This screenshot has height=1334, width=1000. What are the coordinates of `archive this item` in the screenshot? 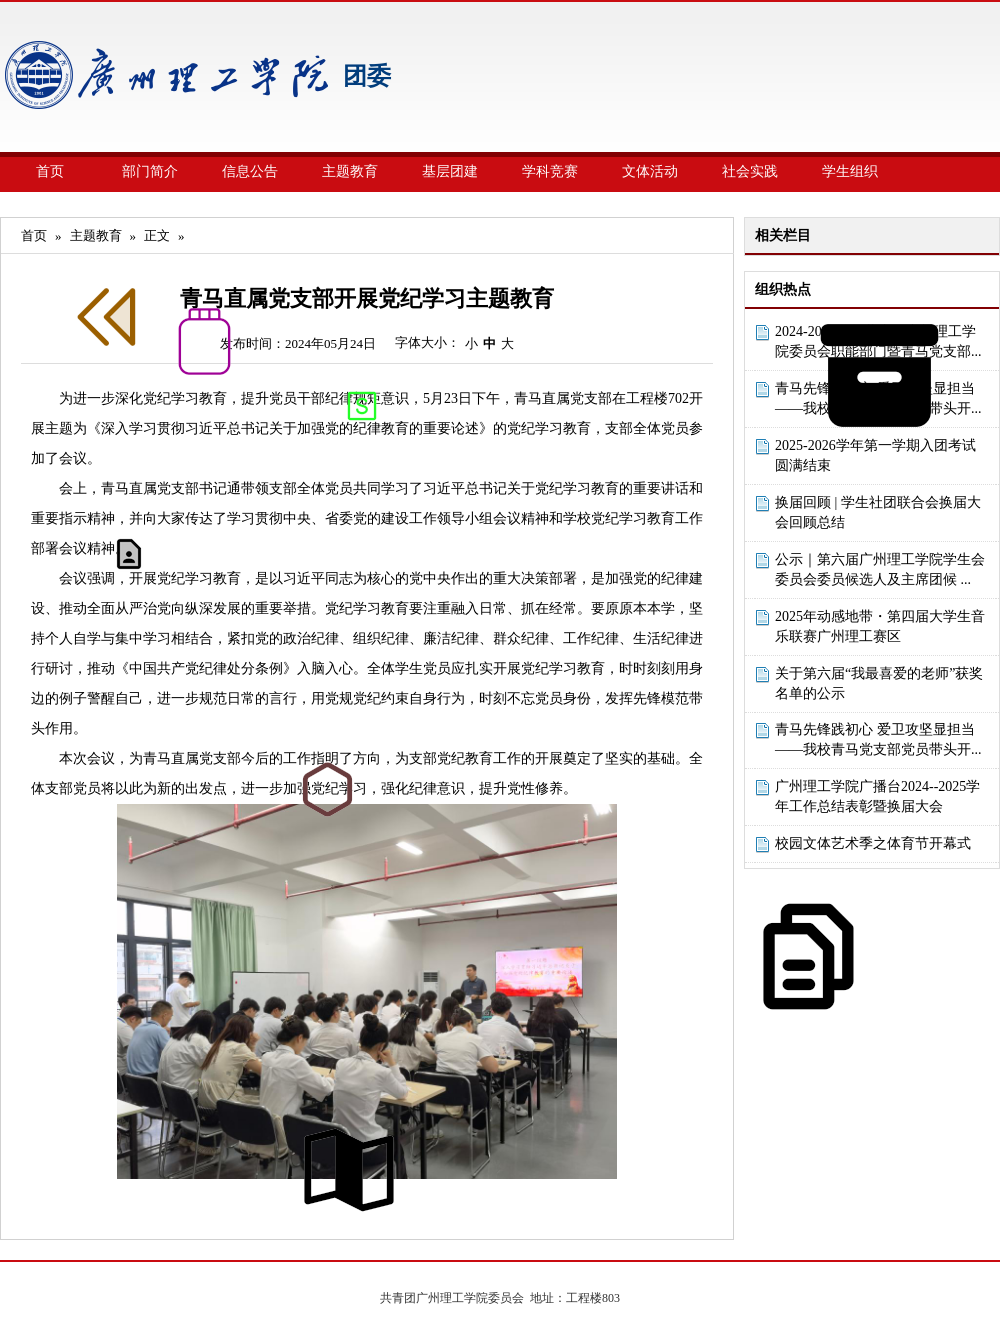 It's located at (879, 375).